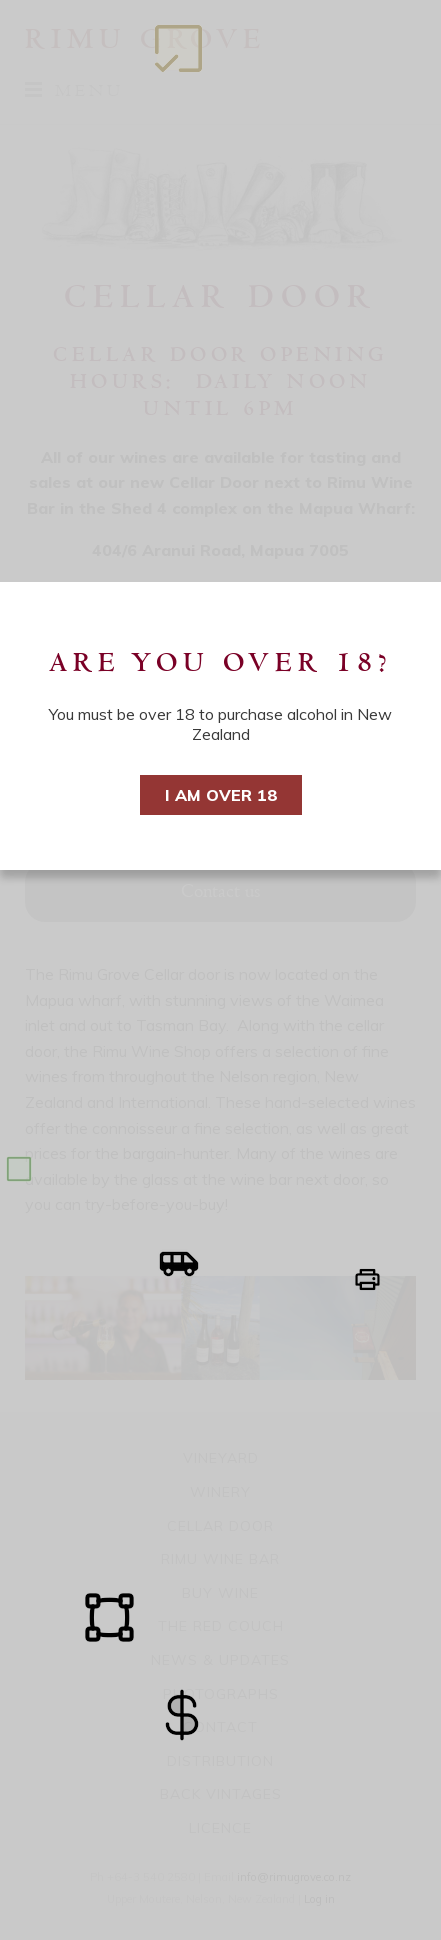  What do you see at coordinates (109, 1617) in the screenshot?
I see `adjust vector shape boundaries` at bounding box center [109, 1617].